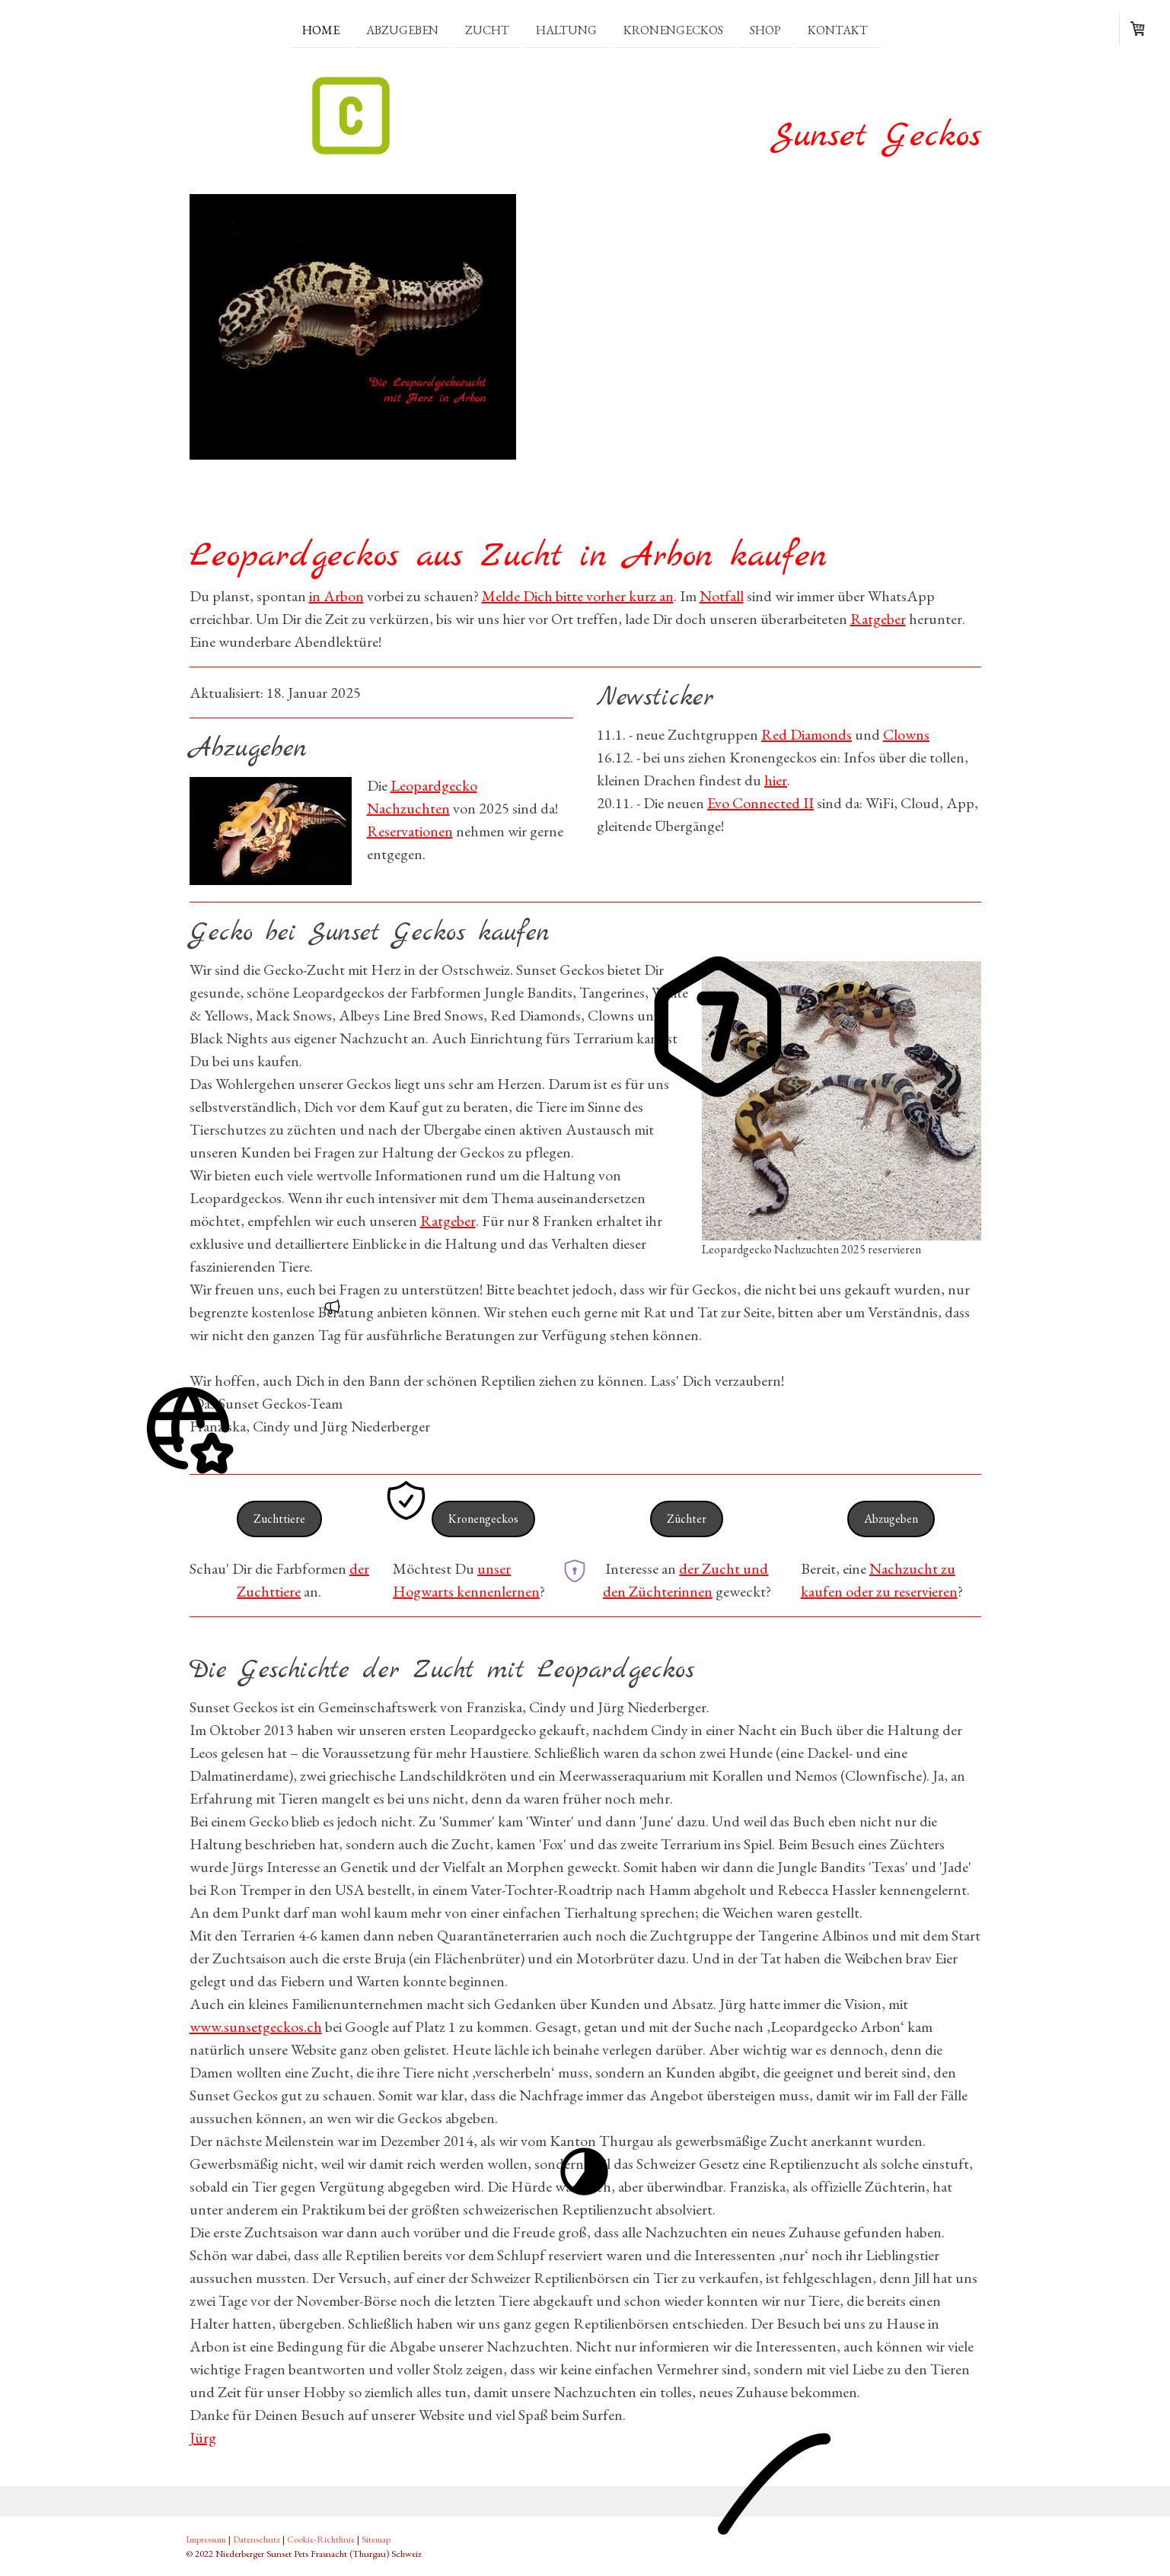  I want to click on indicates verified security or protection status, so click(406, 1500).